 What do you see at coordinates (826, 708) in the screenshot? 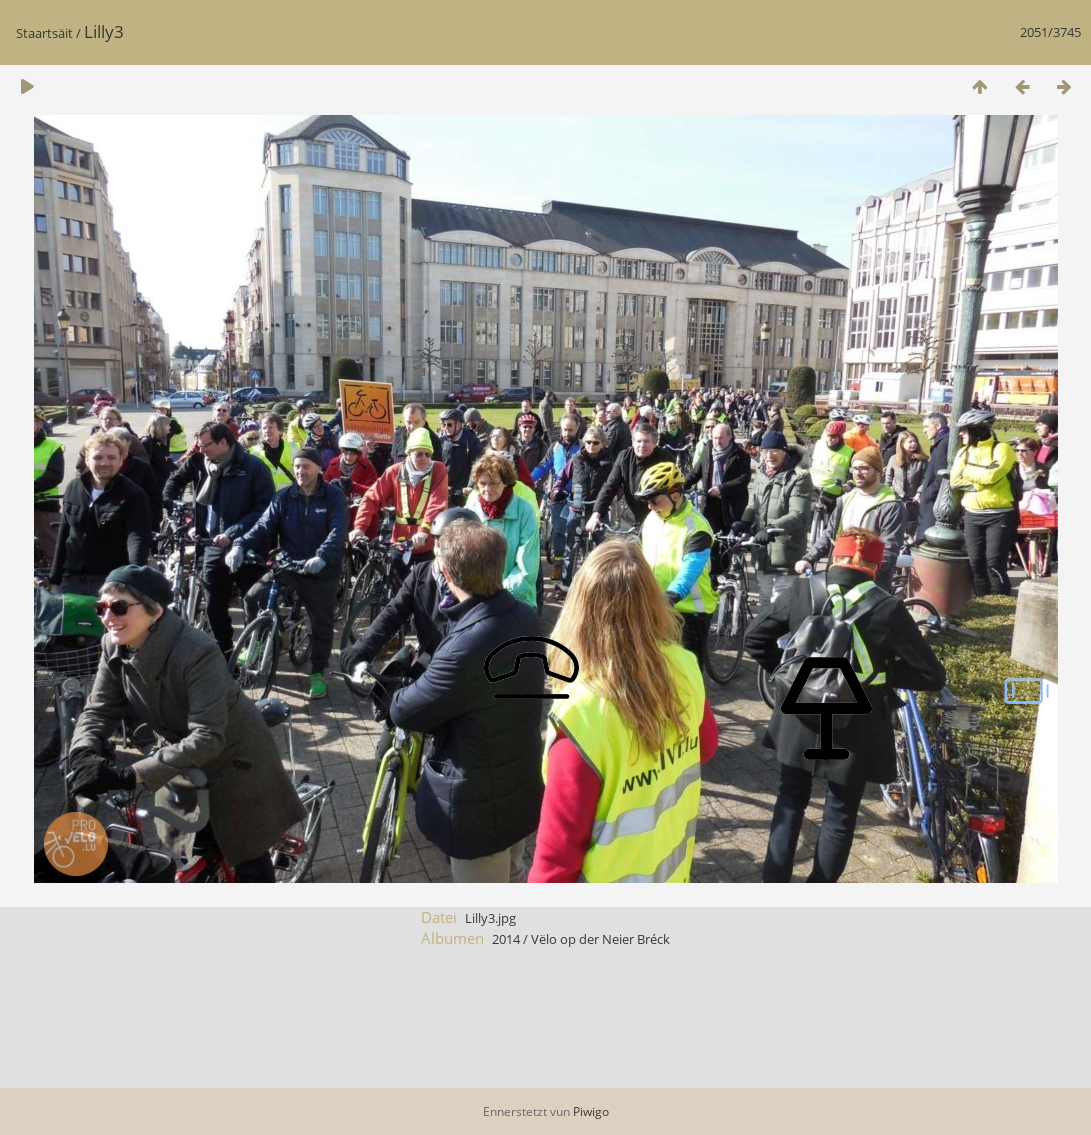
I see `toggle lamp or lighting on/off` at bounding box center [826, 708].